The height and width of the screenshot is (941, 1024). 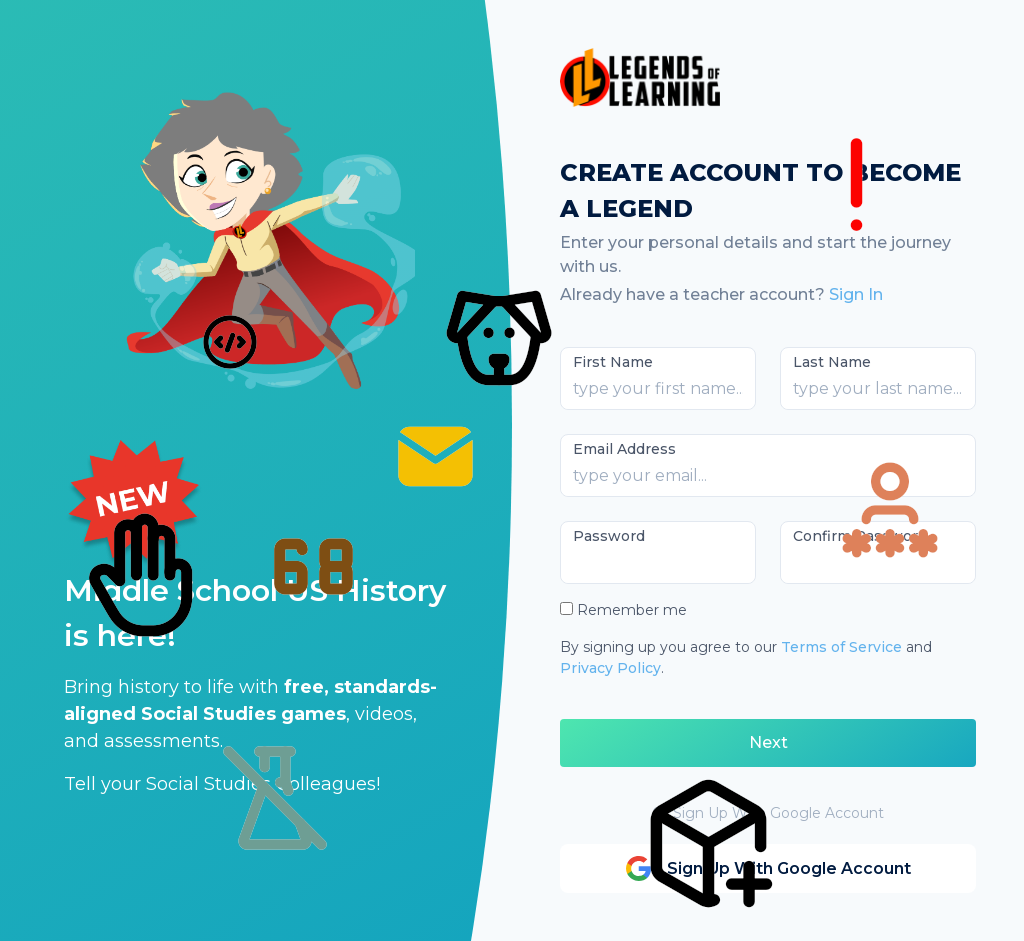 I want to click on browse pet-related content or services, so click(x=499, y=338).